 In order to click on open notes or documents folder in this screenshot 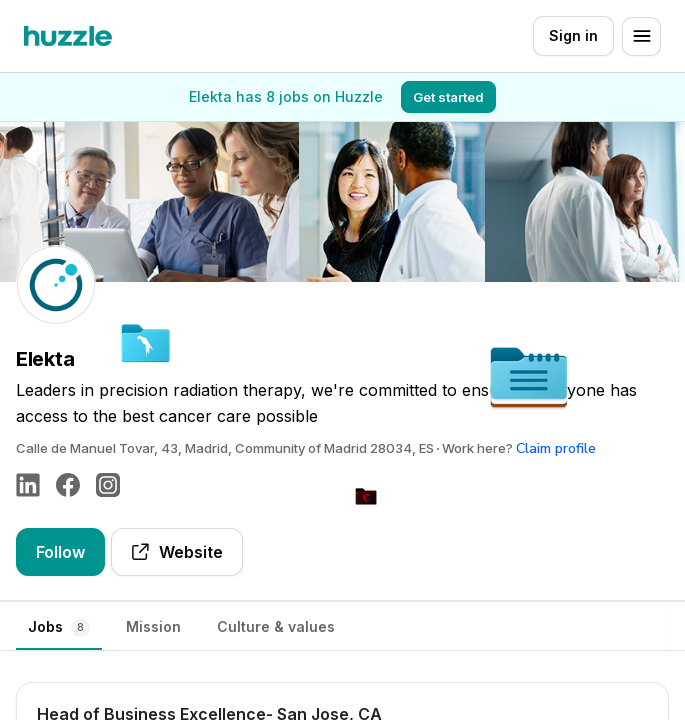, I will do `click(528, 379)`.